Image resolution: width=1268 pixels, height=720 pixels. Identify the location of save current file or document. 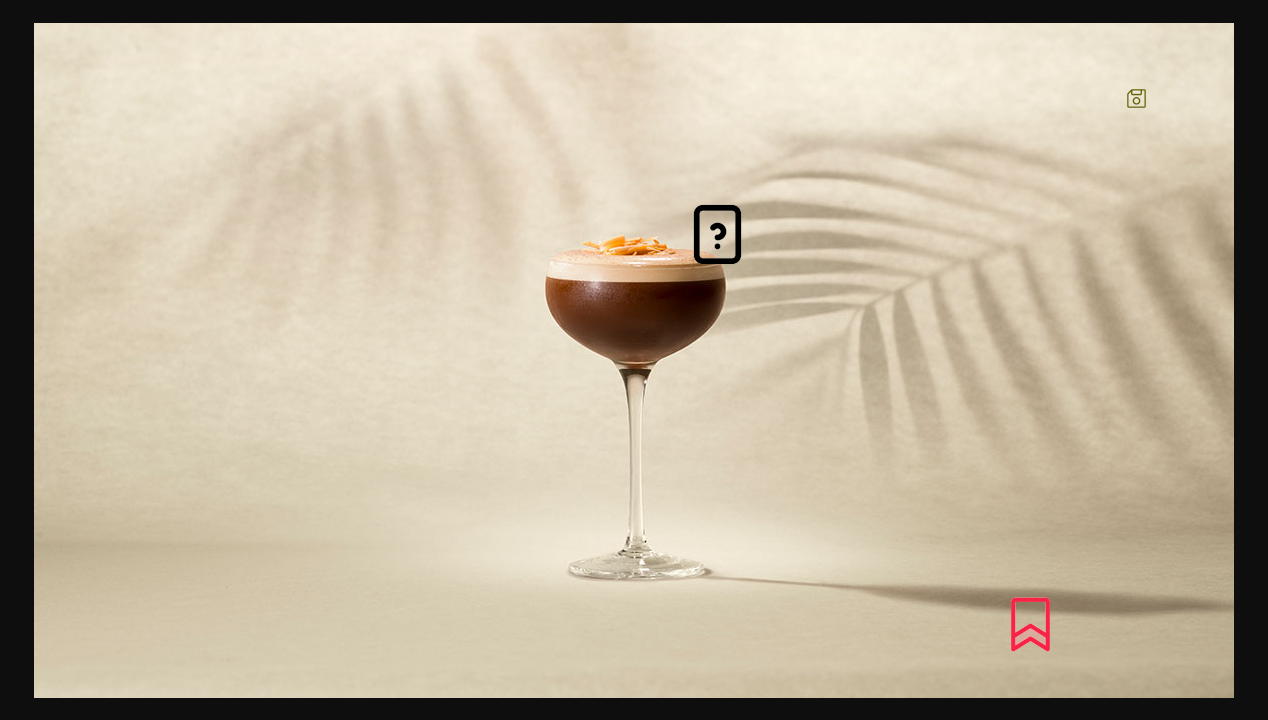
(1136, 98).